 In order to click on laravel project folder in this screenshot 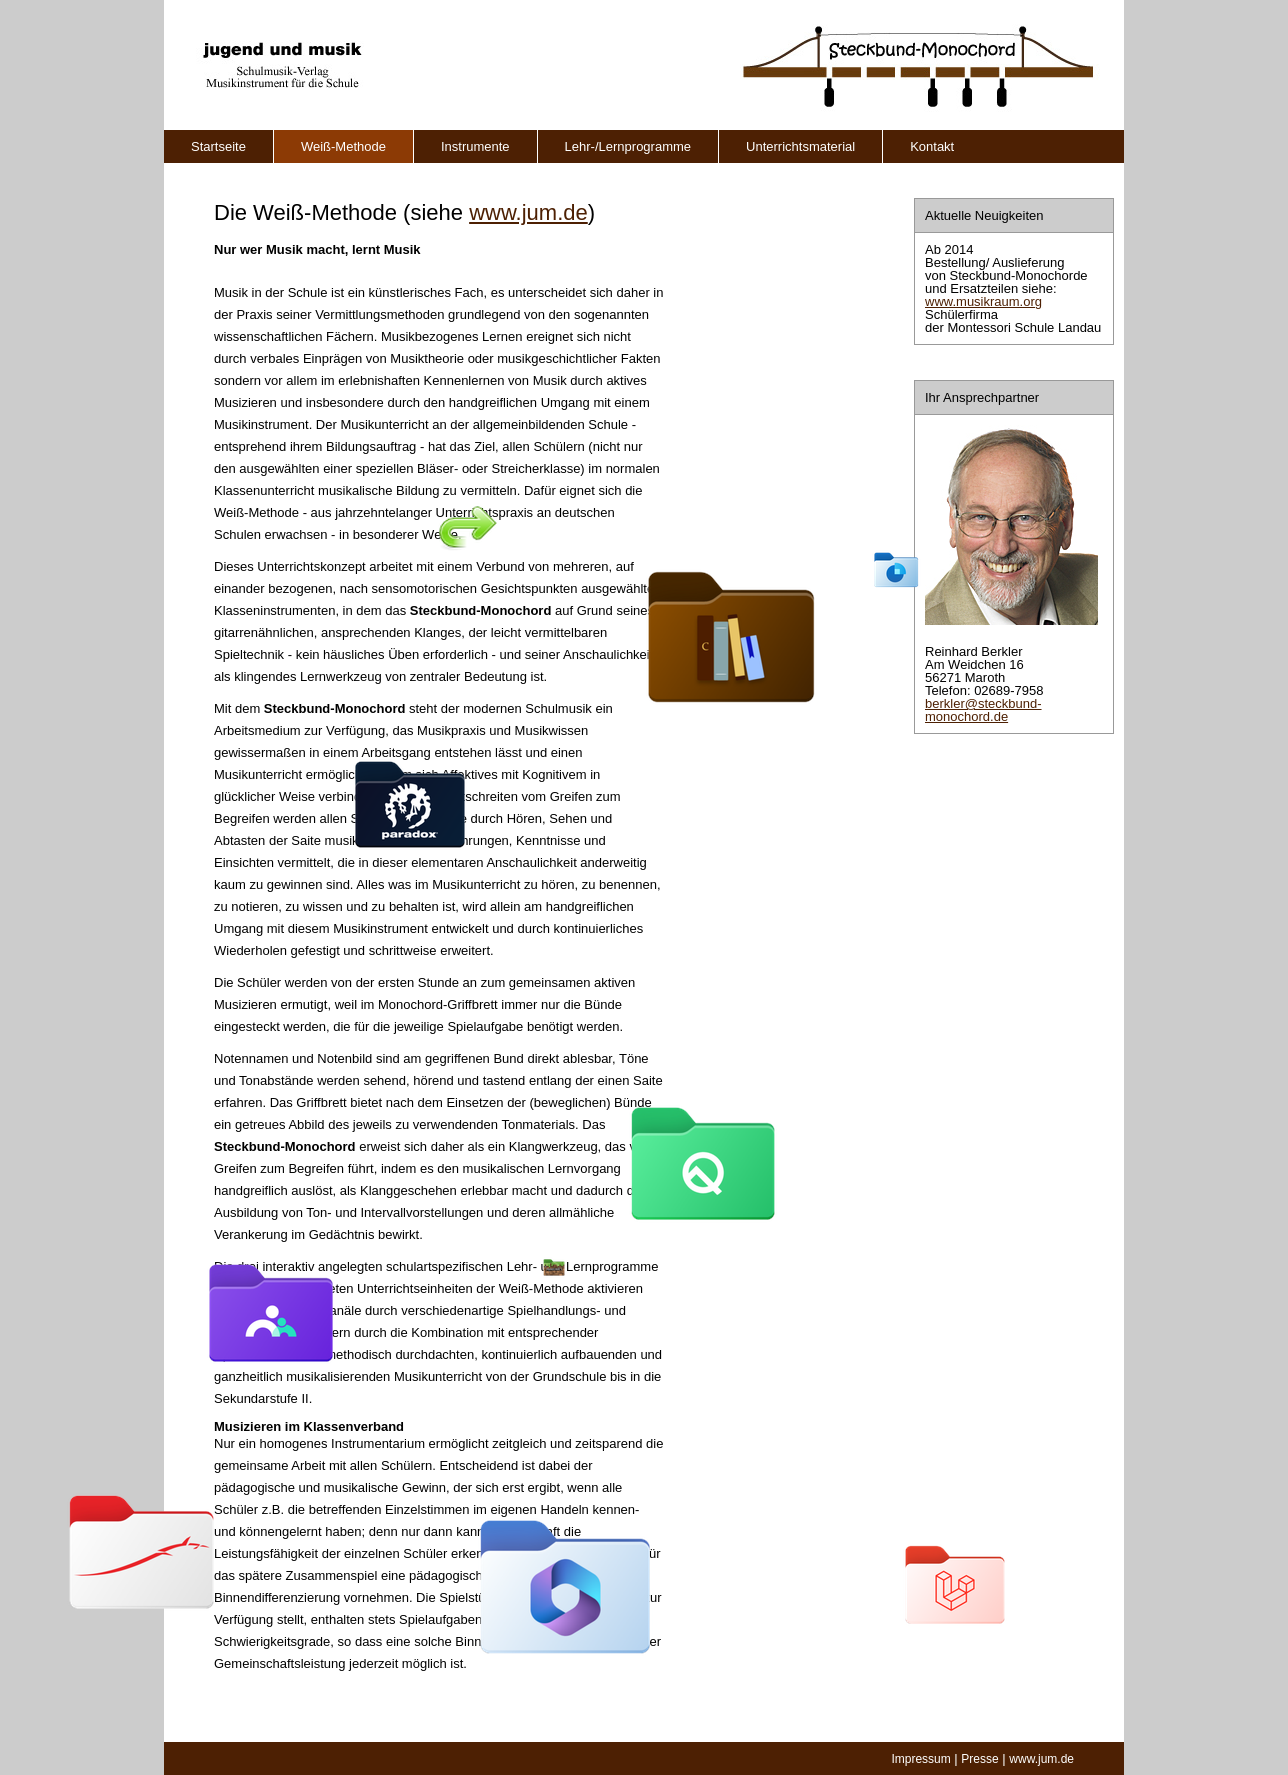, I will do `click(954, 1587)`.